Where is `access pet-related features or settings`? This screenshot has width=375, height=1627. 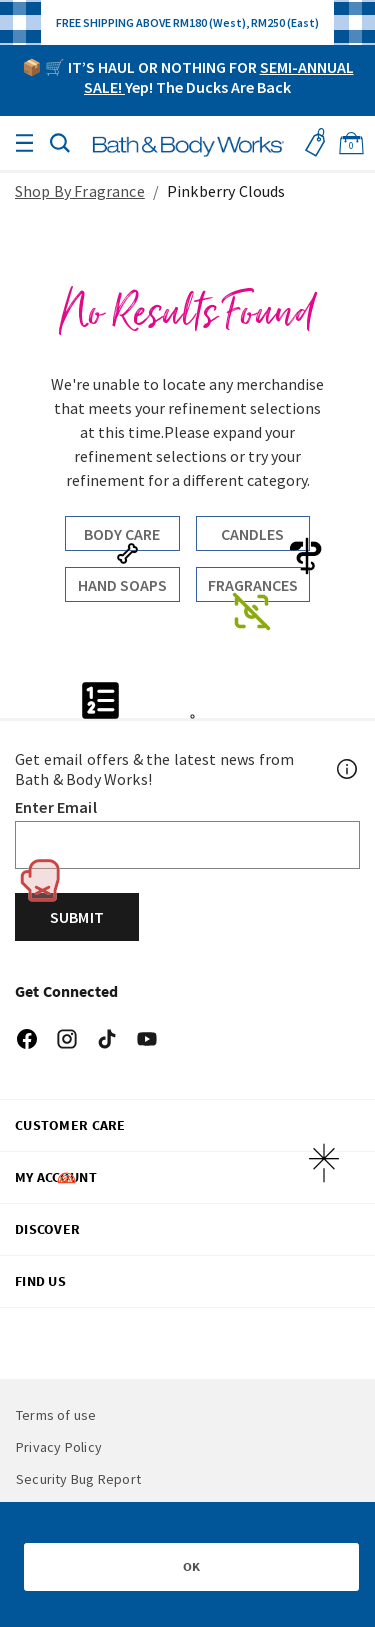 access pet-related features or settings is located at coordinates (127, 553).